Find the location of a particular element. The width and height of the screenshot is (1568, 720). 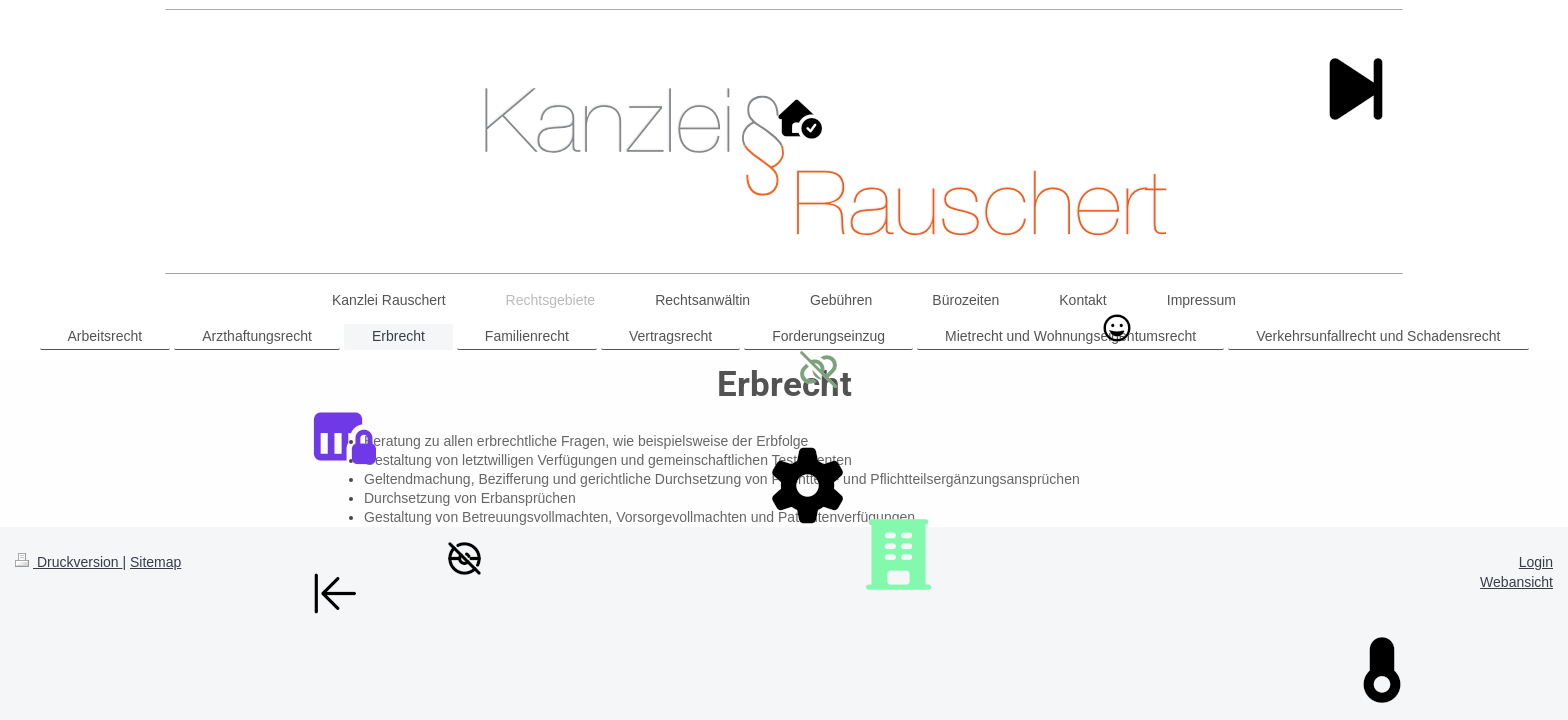

access settings or preferences is located at coordinates (807, 485).